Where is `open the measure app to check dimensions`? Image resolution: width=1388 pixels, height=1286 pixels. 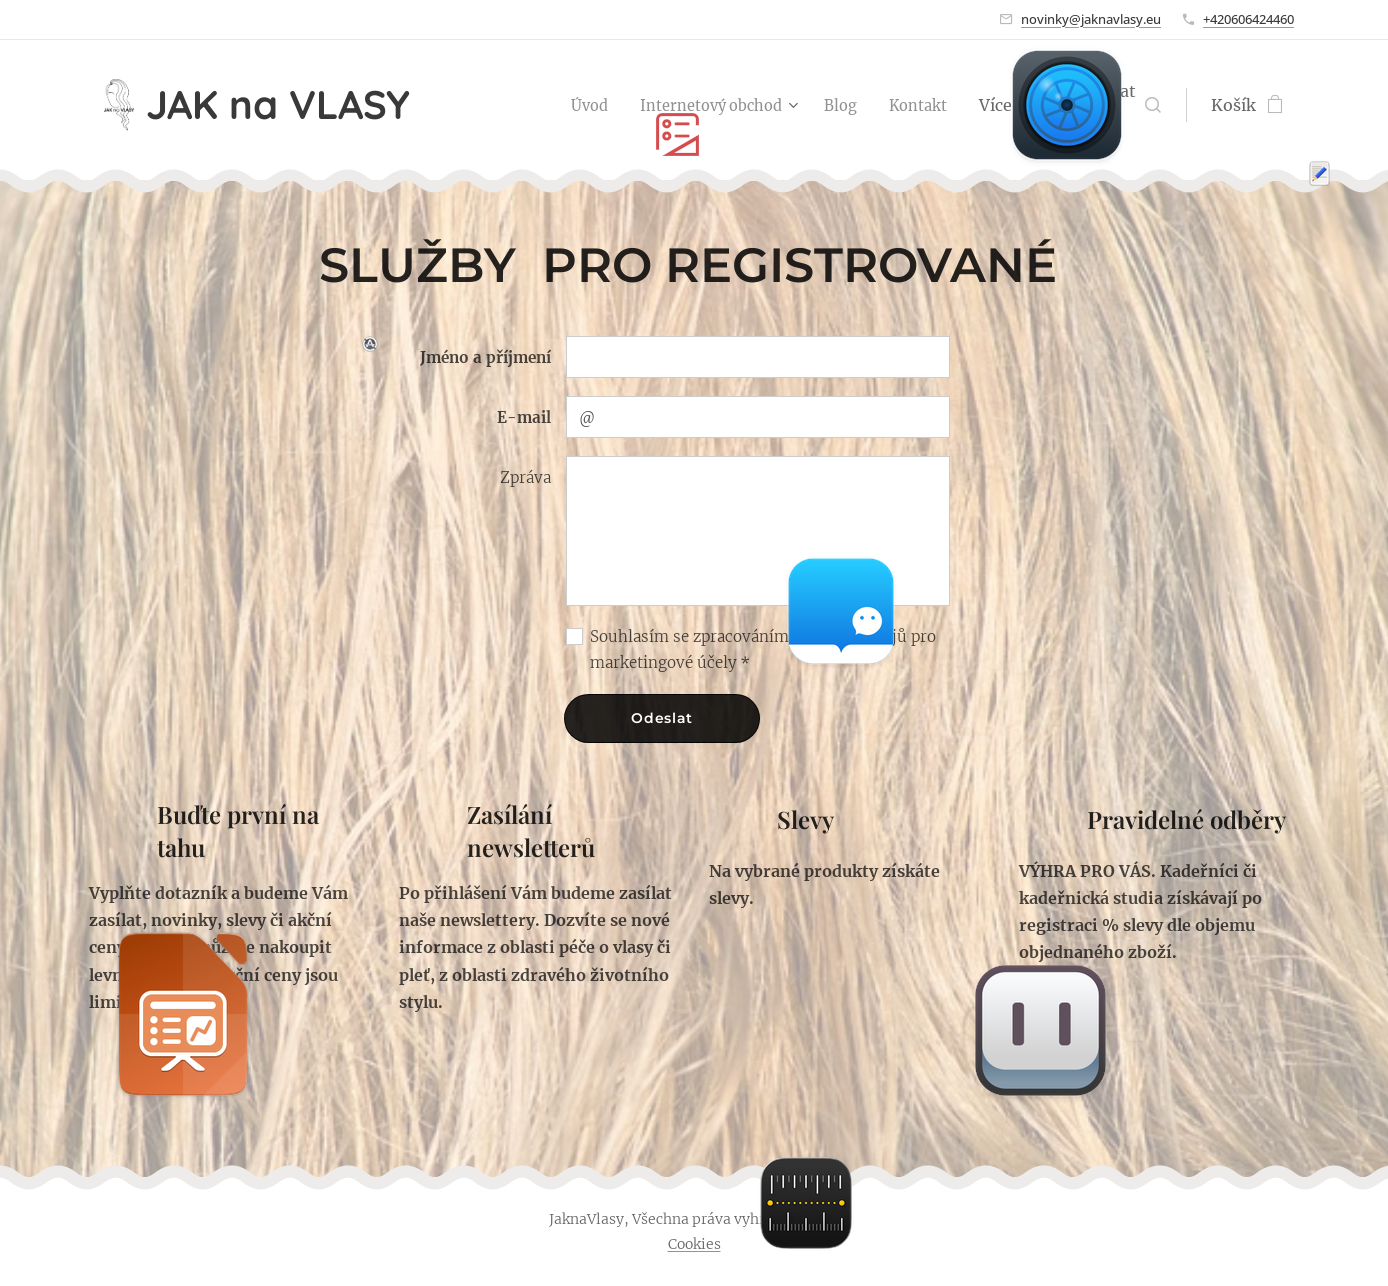 open the measure app to check dimensions is located at coordinates (806, 1203).